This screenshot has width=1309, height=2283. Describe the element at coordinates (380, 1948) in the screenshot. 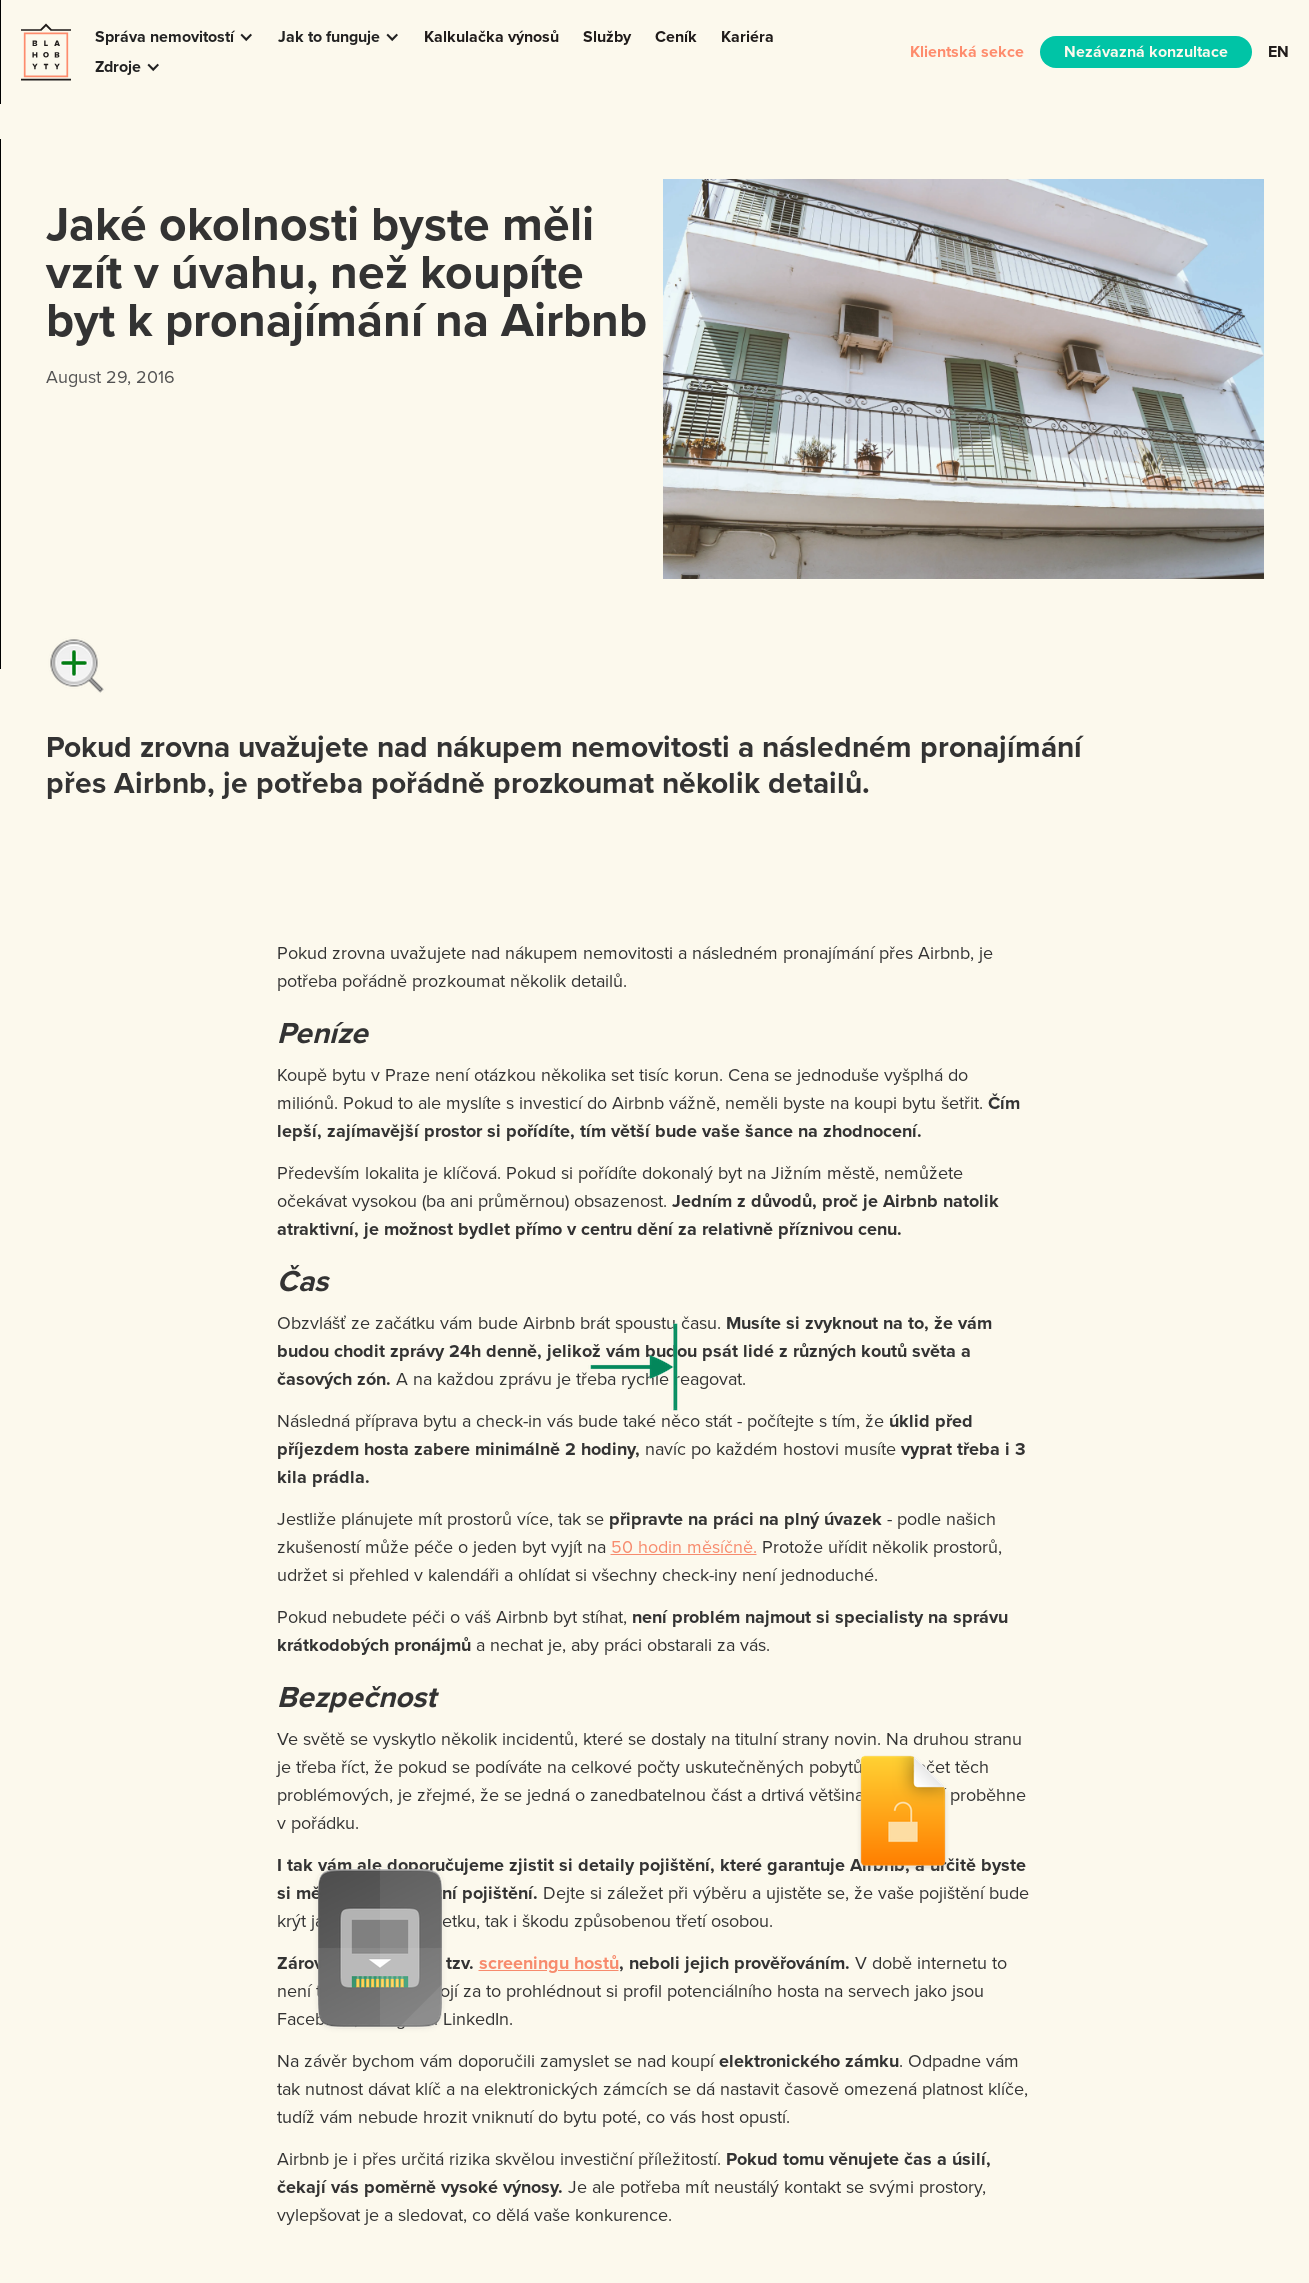

I see `n64 game rom file` at that location.